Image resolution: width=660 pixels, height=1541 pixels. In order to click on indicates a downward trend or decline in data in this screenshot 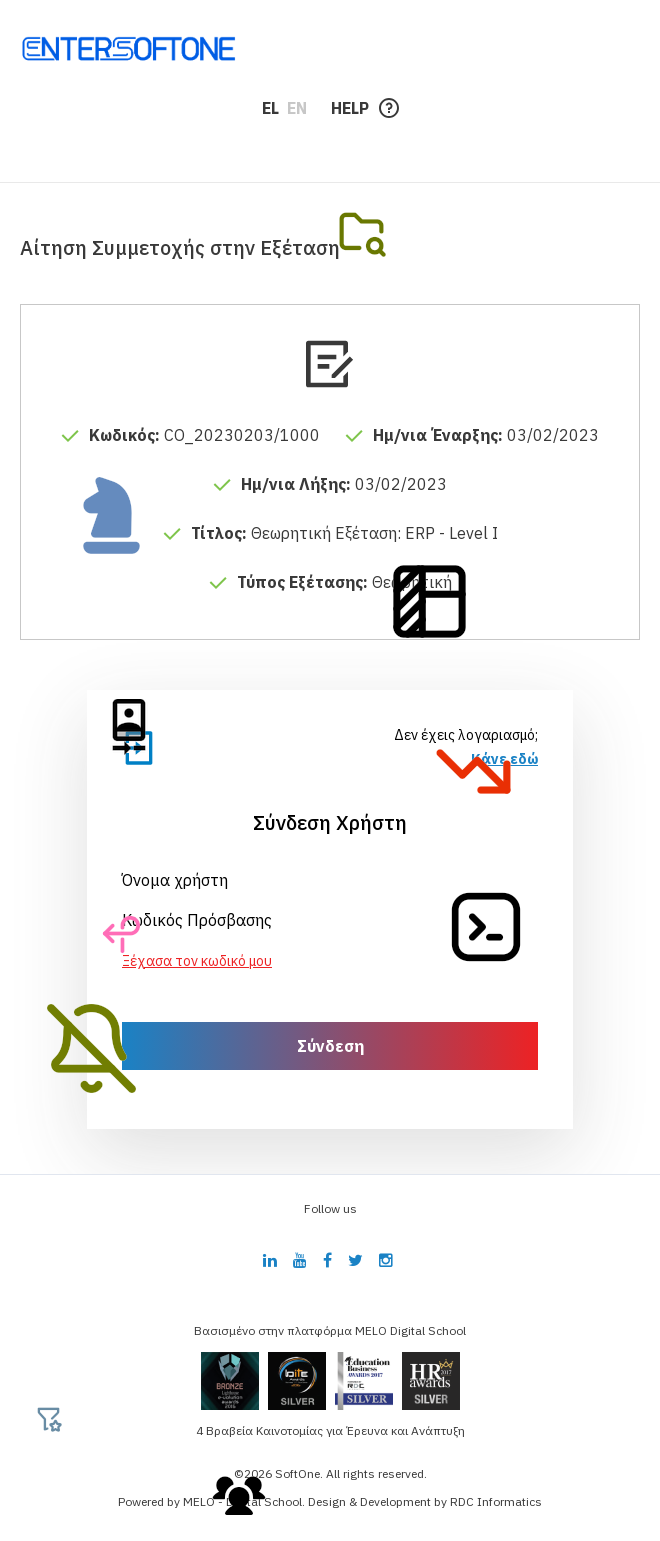, I will do `click(473, 771)`.